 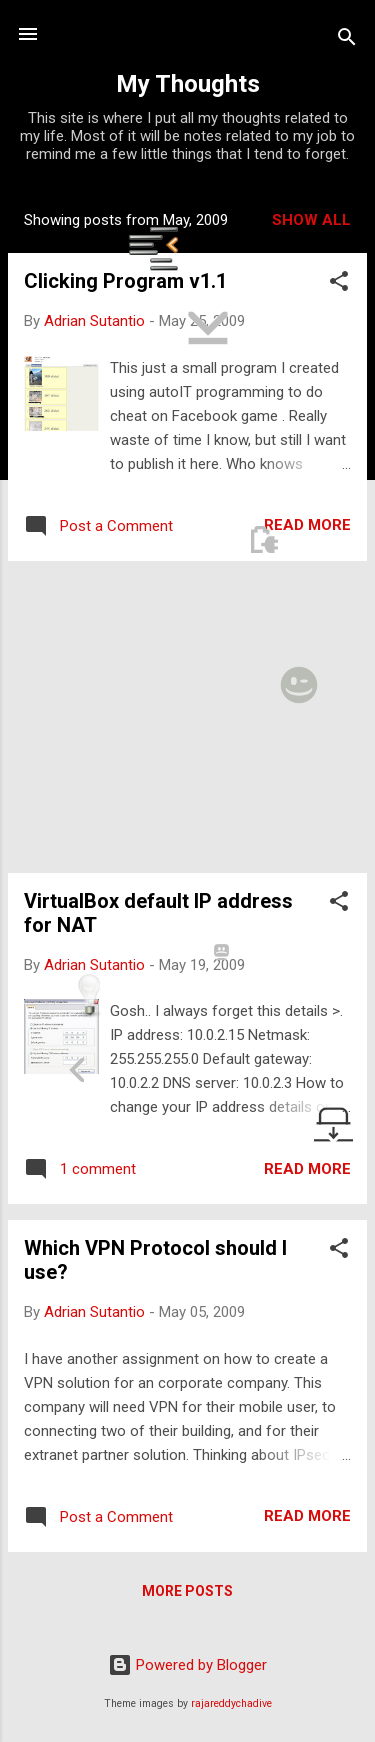 I want to click on access power management settings, so click(x=264, y=539).